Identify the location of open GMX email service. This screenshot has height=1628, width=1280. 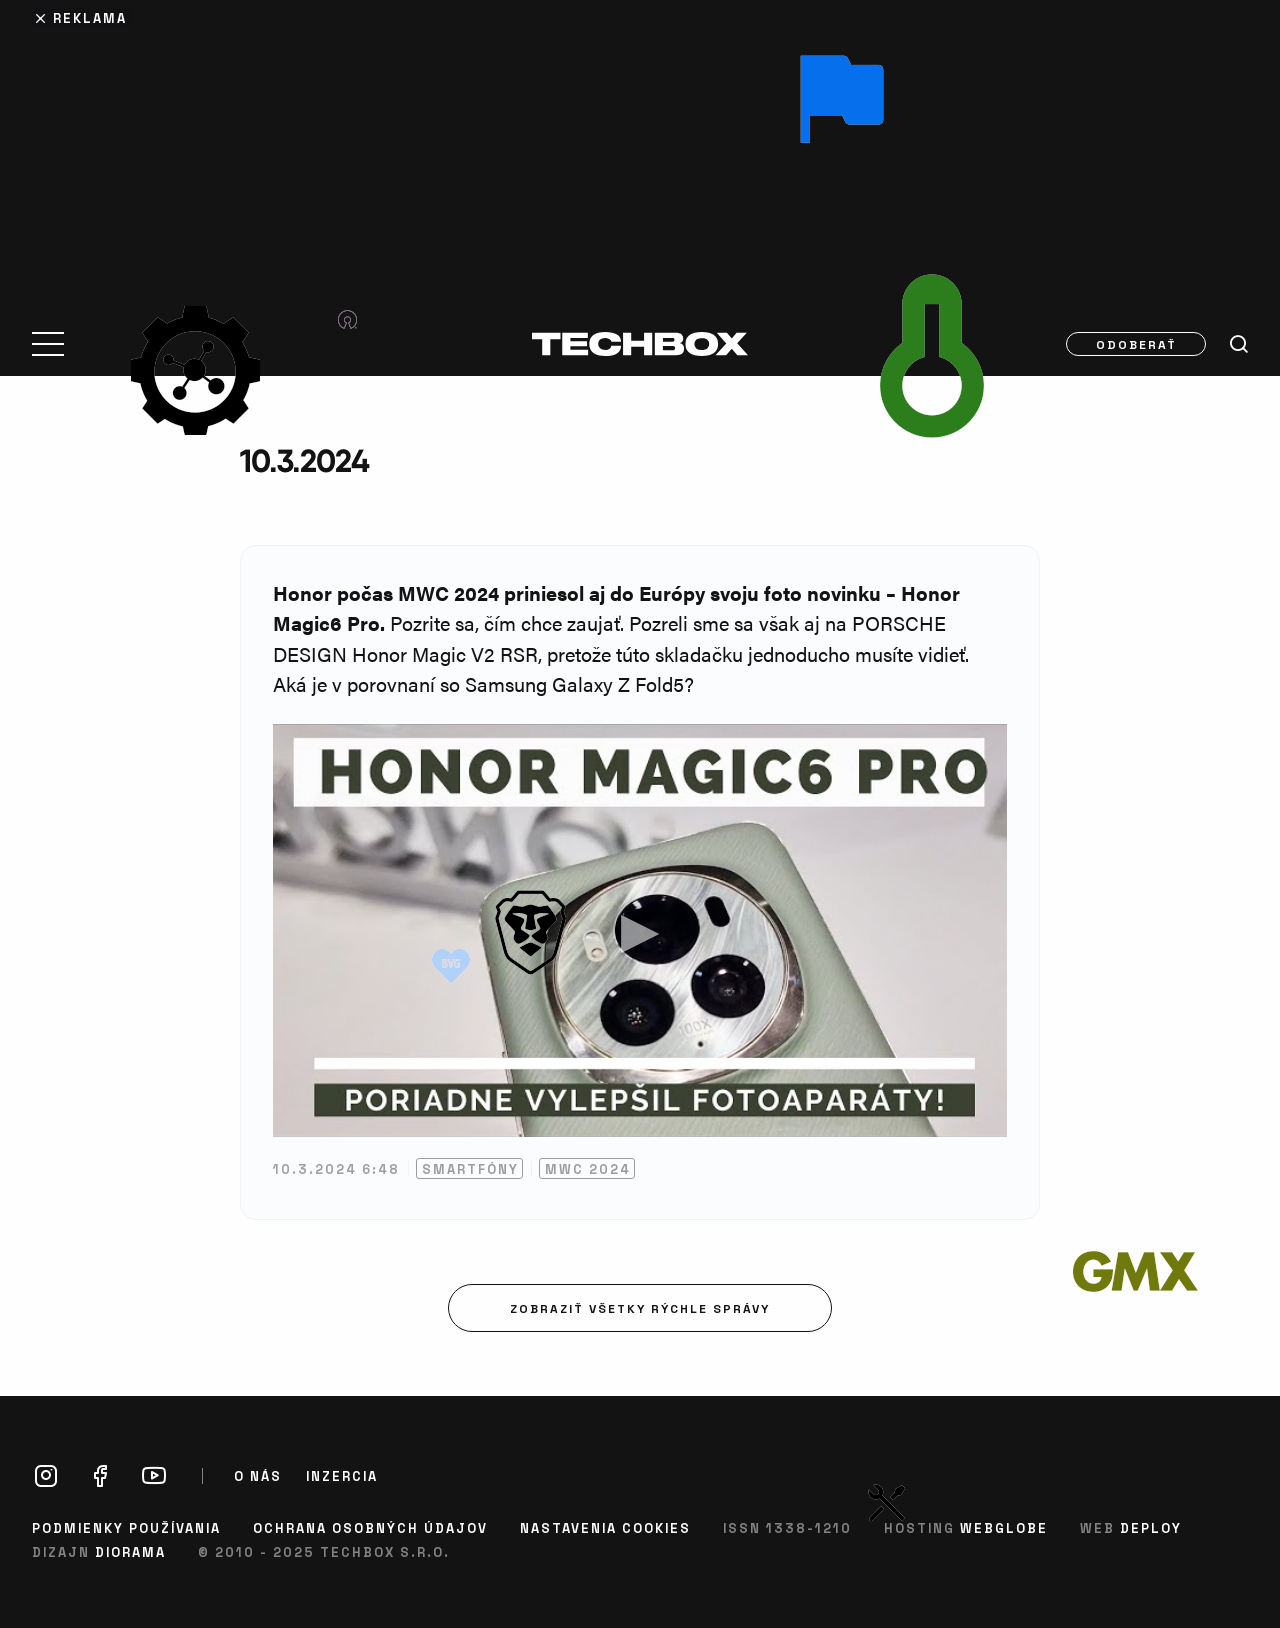
(1135, 1271).